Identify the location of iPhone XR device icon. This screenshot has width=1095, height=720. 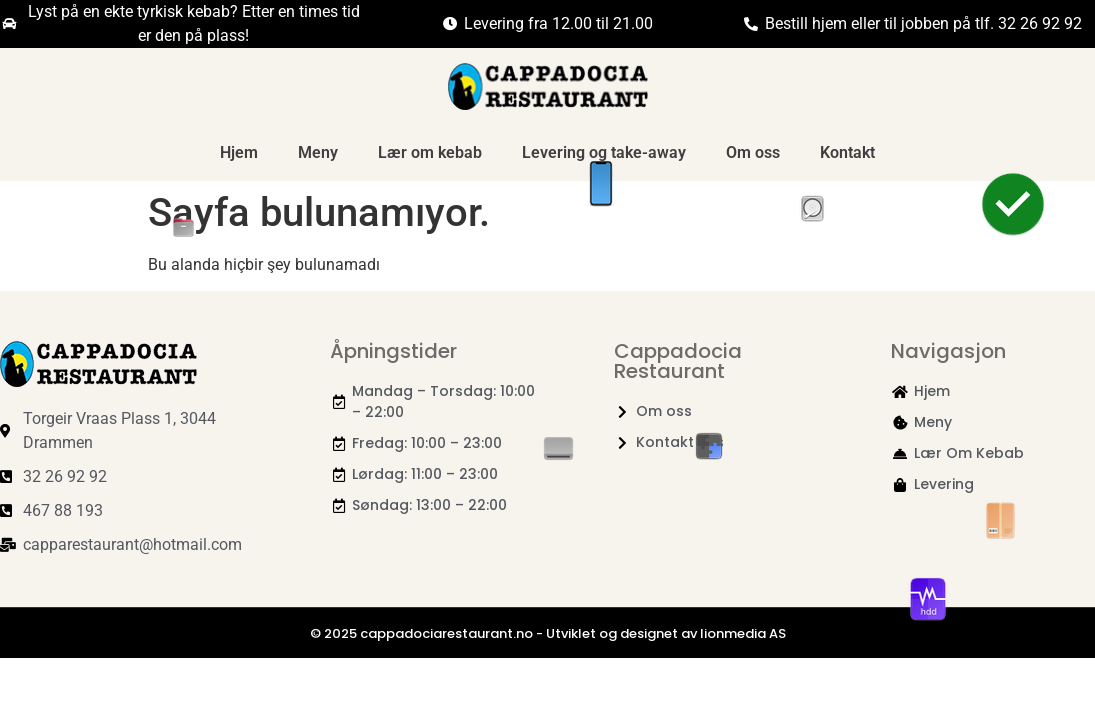
(601, 184).